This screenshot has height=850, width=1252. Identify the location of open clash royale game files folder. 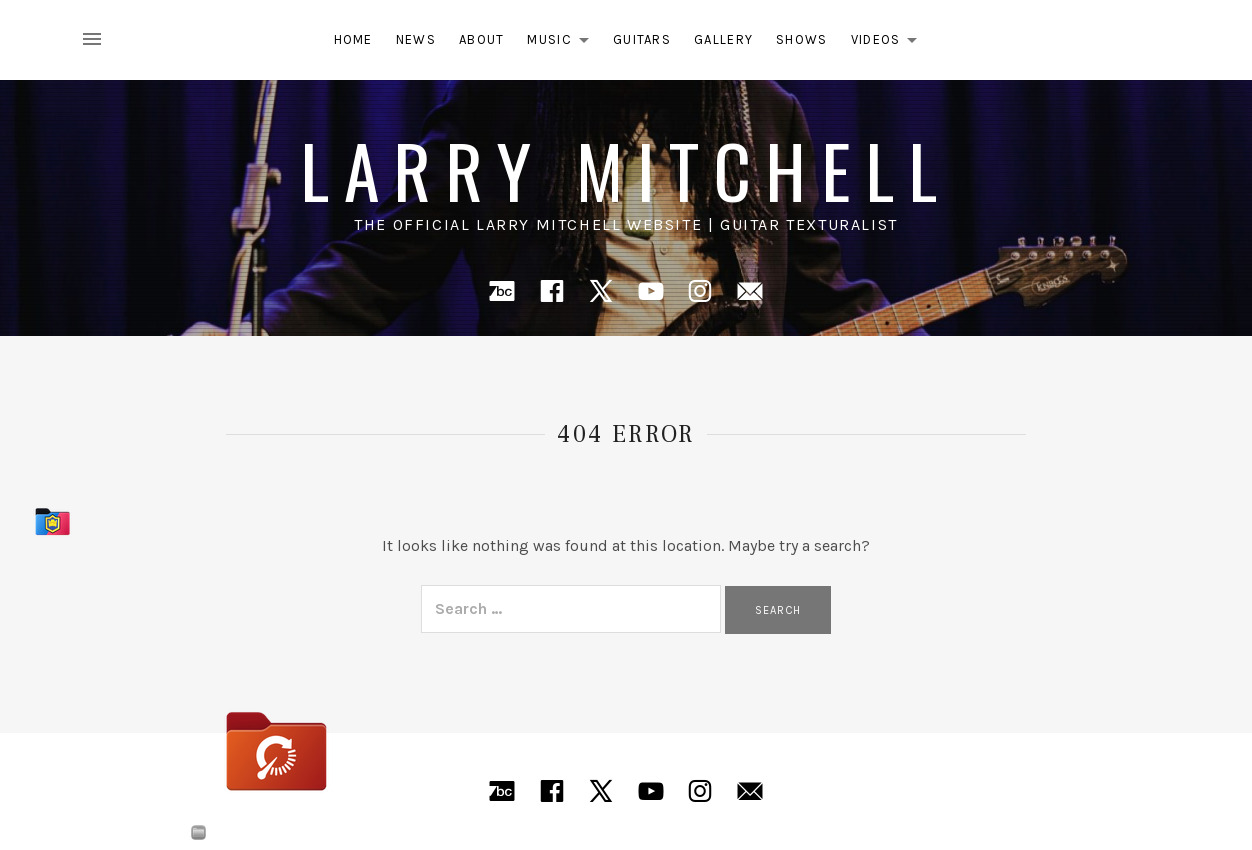
(52, 522).